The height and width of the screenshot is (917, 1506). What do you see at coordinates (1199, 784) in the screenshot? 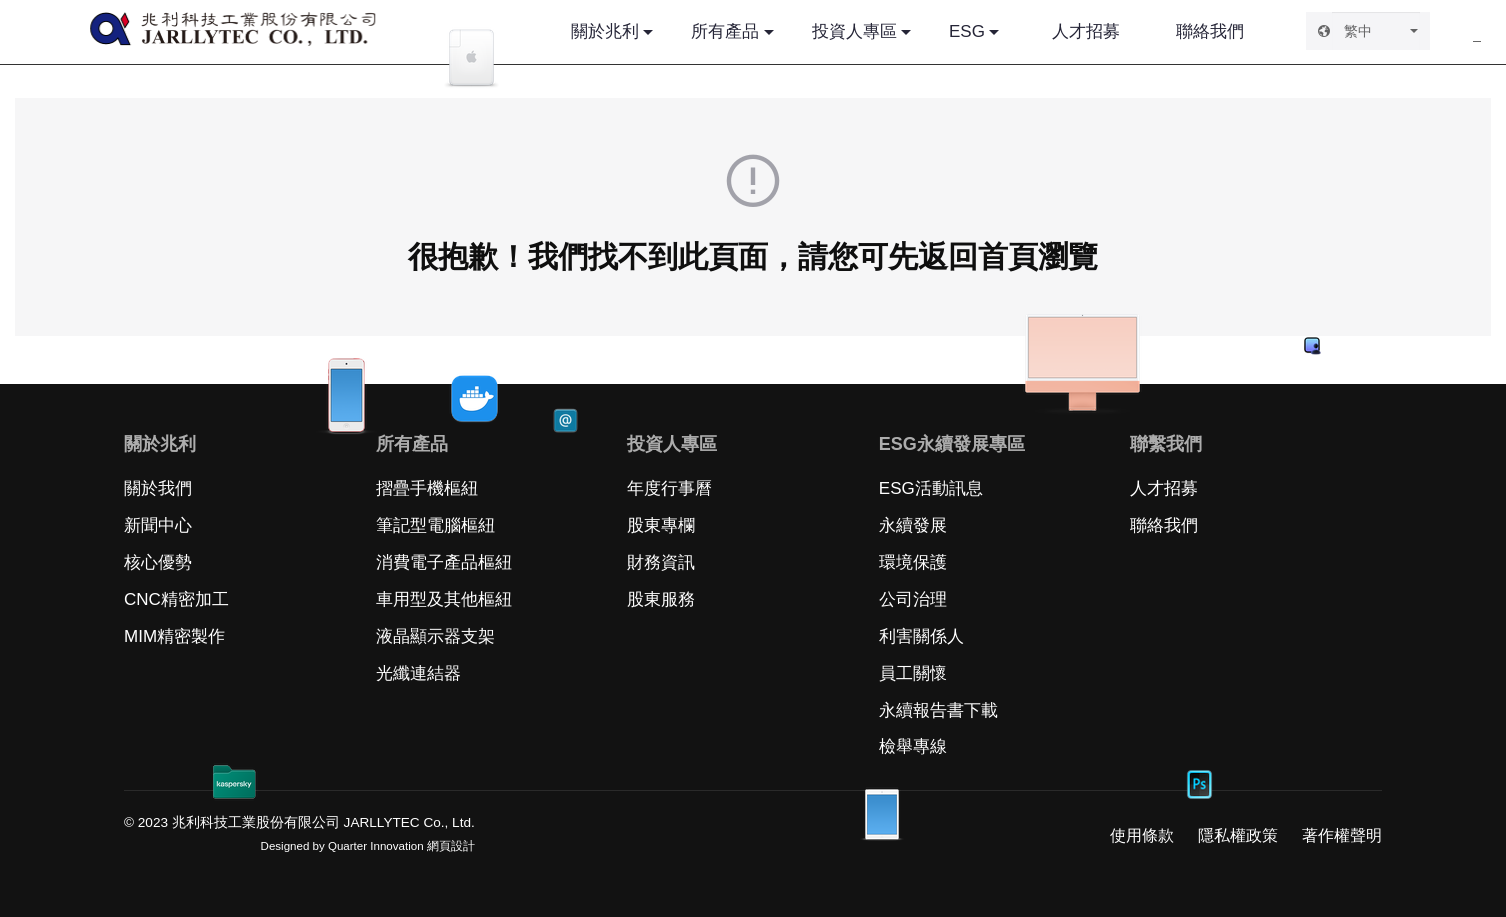
I see `adobe photoshop file type indicator` at bounding box center [1199, 784].